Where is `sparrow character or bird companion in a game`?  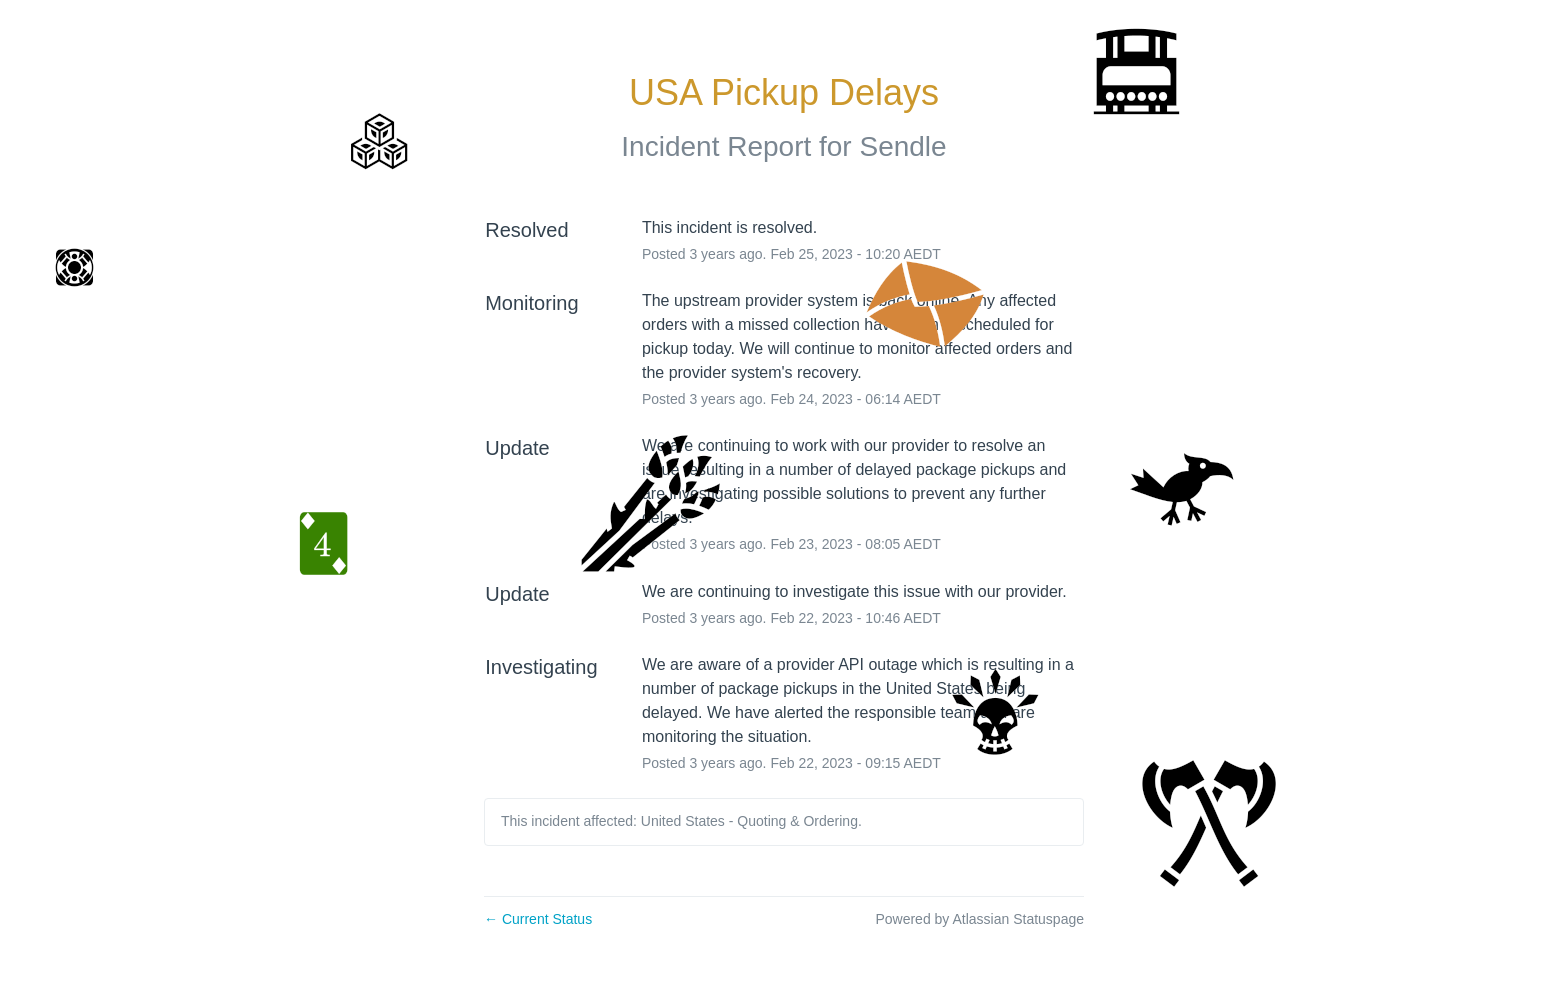
sparrow character or bird companion in a game is located at coordinates (1180, 487).